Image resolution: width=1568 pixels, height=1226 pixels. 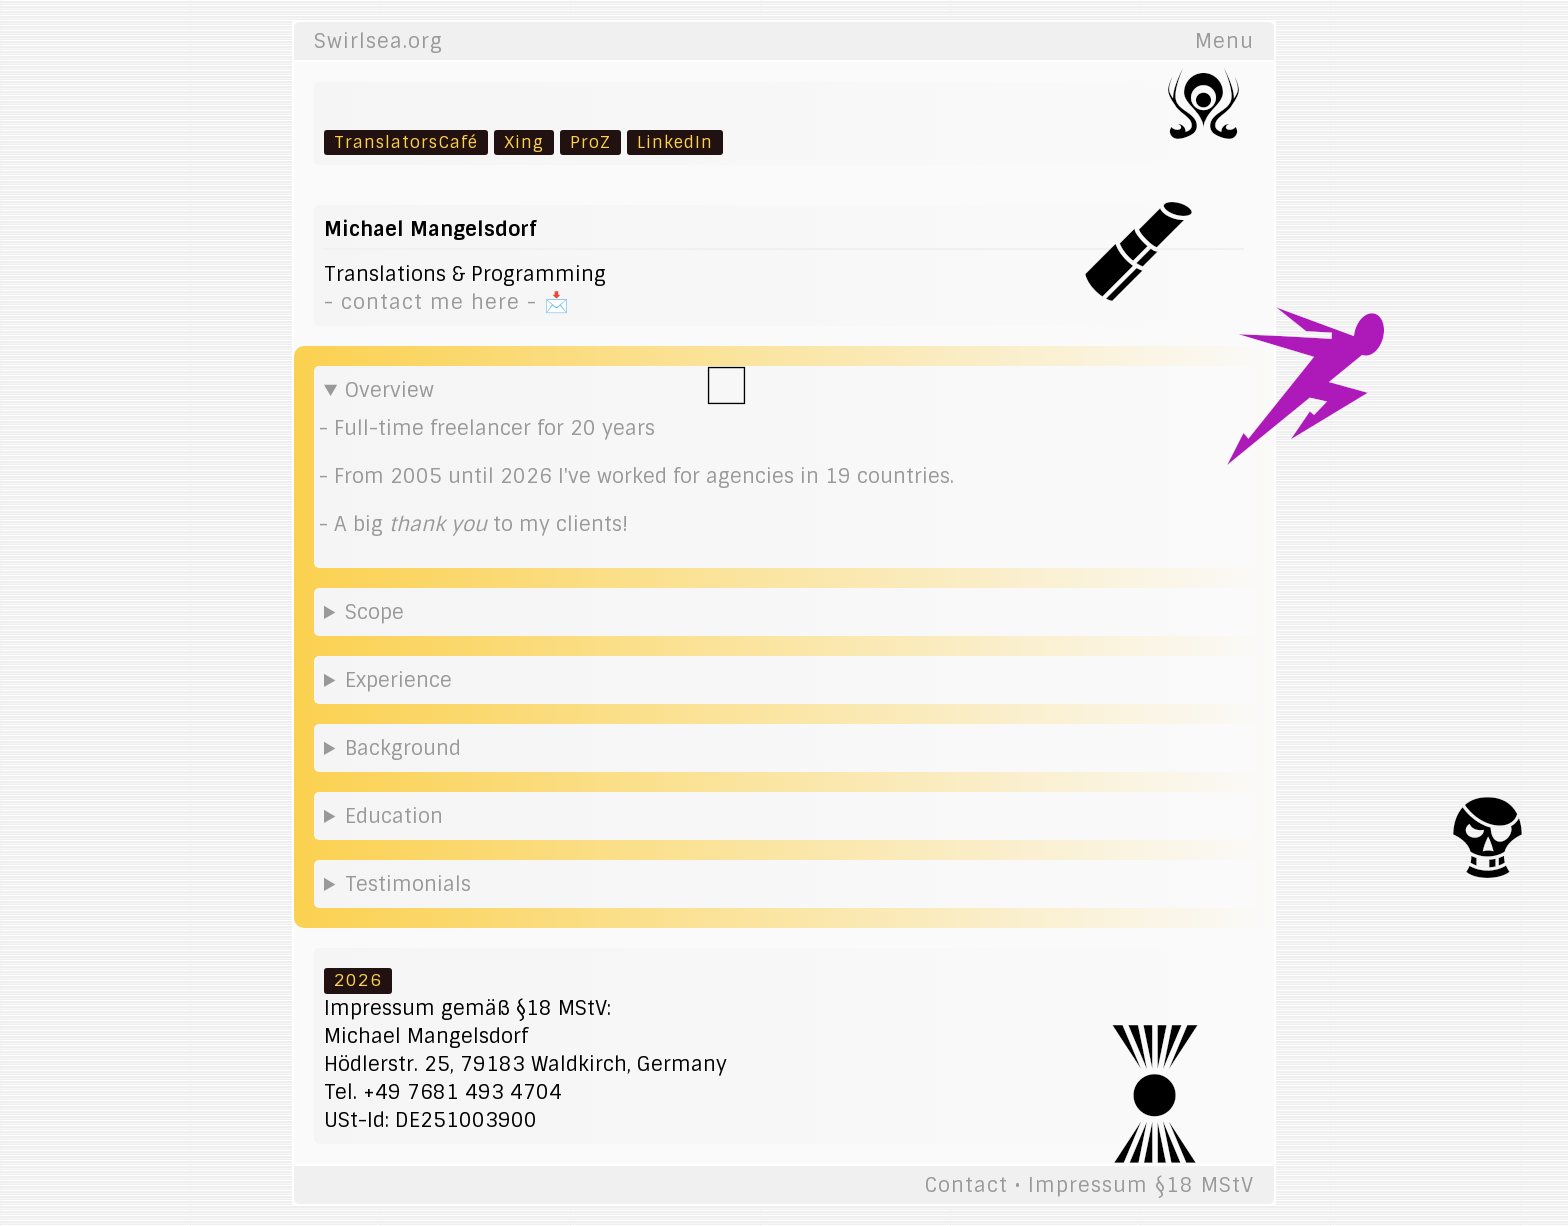 What do you see at coordinates (1487, 837) in the screenshot?
I see `access pirate or nautical themed game content` at bounding box center [1487, 837].